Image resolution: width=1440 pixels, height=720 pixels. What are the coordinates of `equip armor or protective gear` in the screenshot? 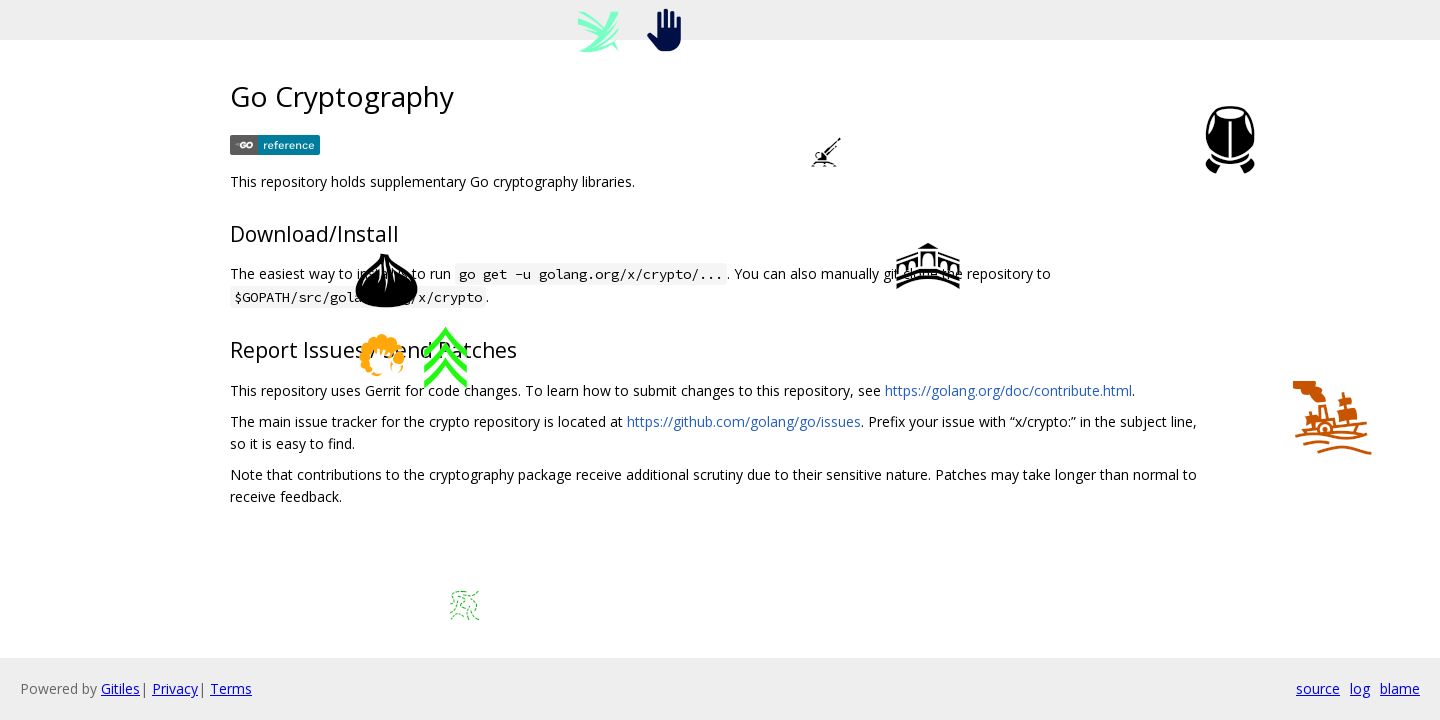 It's located at (1229, 139).